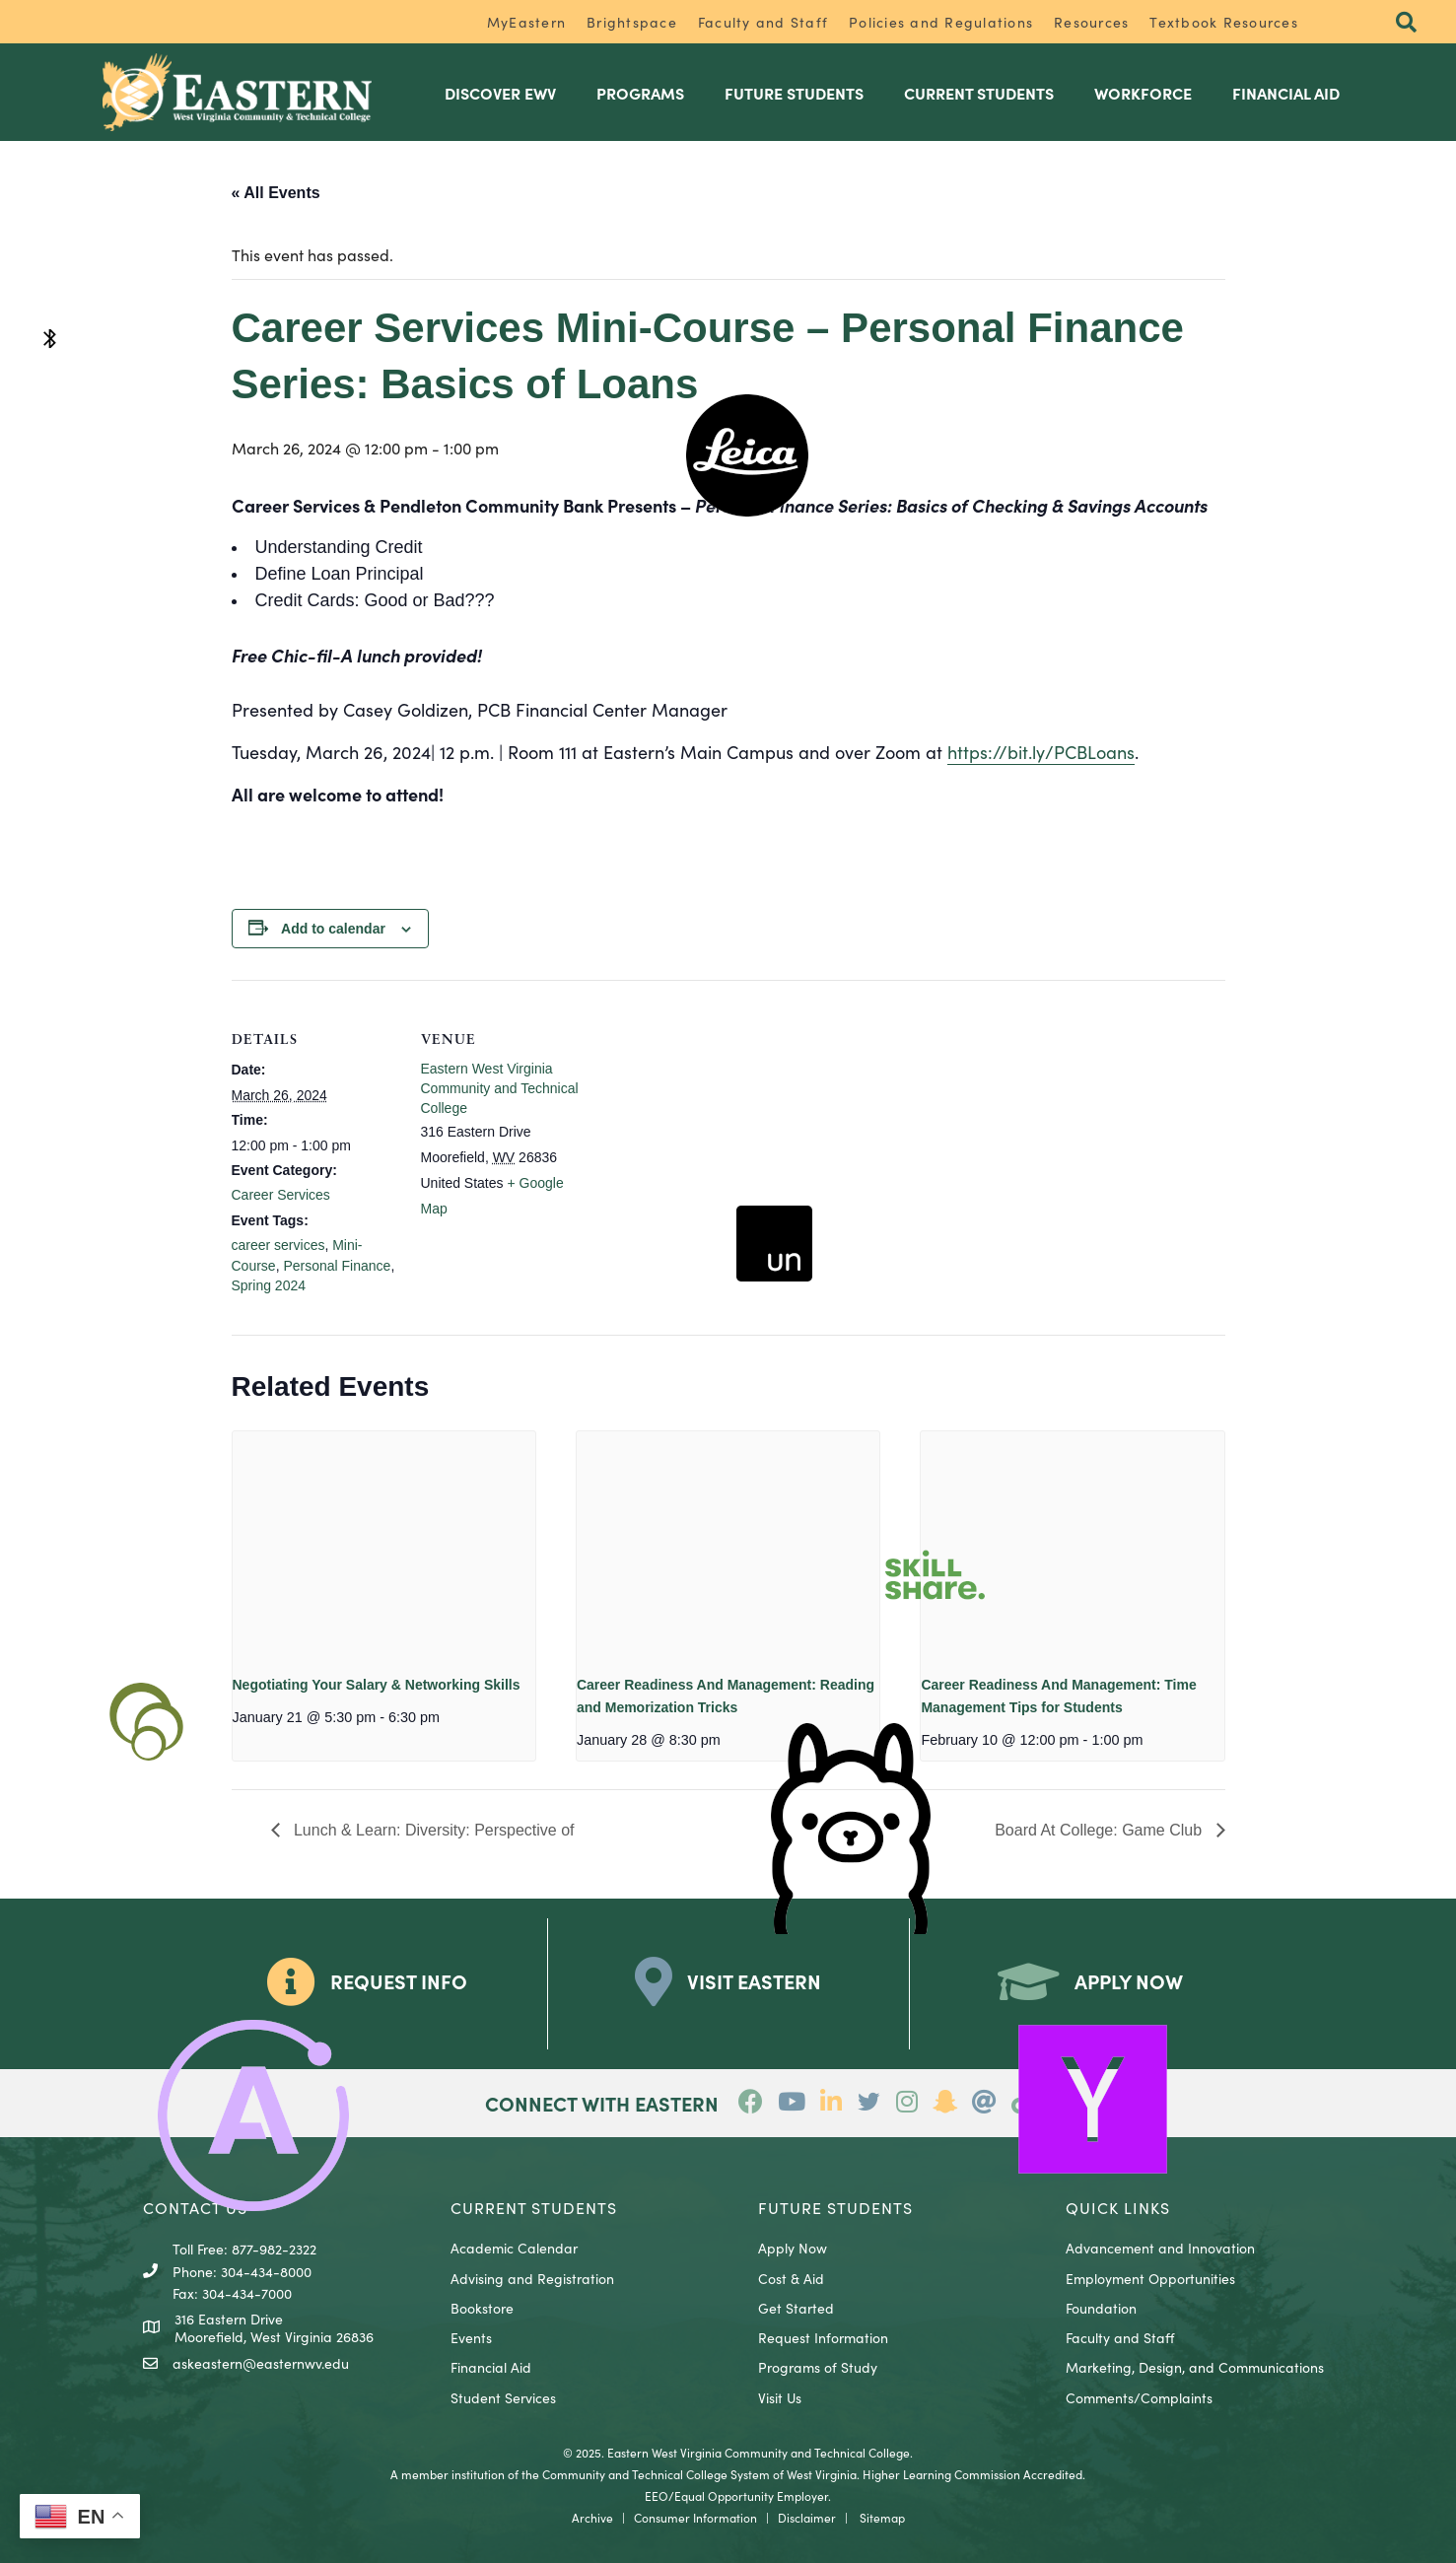 The width and height of the screenshot is (1456, 2563). What do you see at coordinates (253, 2115) in the screenshot?
I see `Apollo GraphQL branding or logo` at bounding box center [253, 2115].